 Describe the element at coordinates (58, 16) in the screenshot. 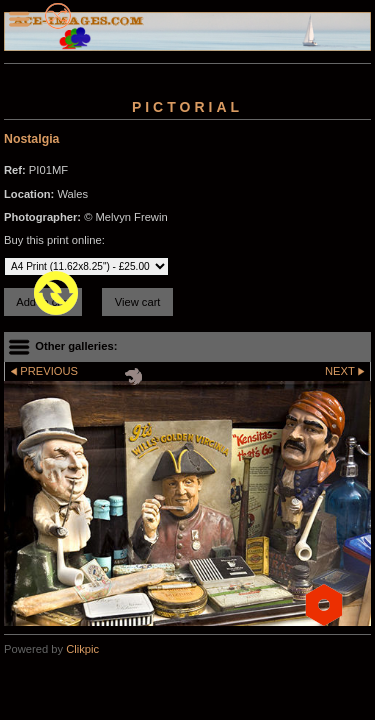

I see `changedetection app logo` at that location.